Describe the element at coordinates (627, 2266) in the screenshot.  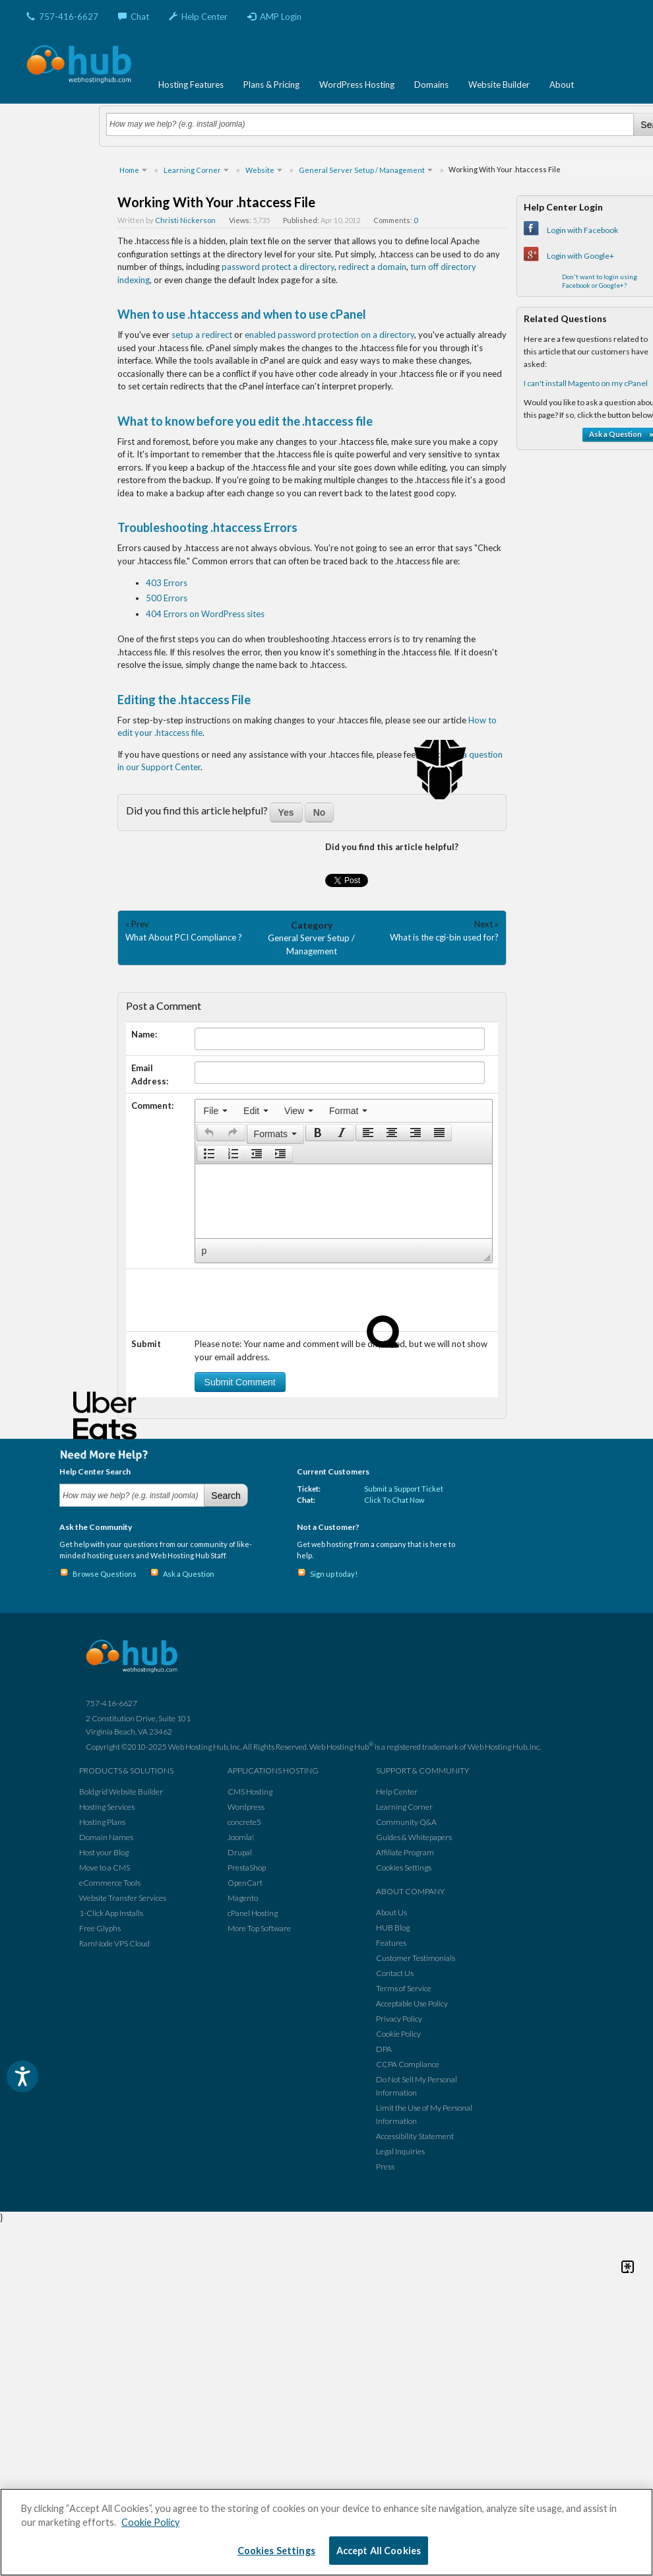
I see `quarkus framework logo` at that location.